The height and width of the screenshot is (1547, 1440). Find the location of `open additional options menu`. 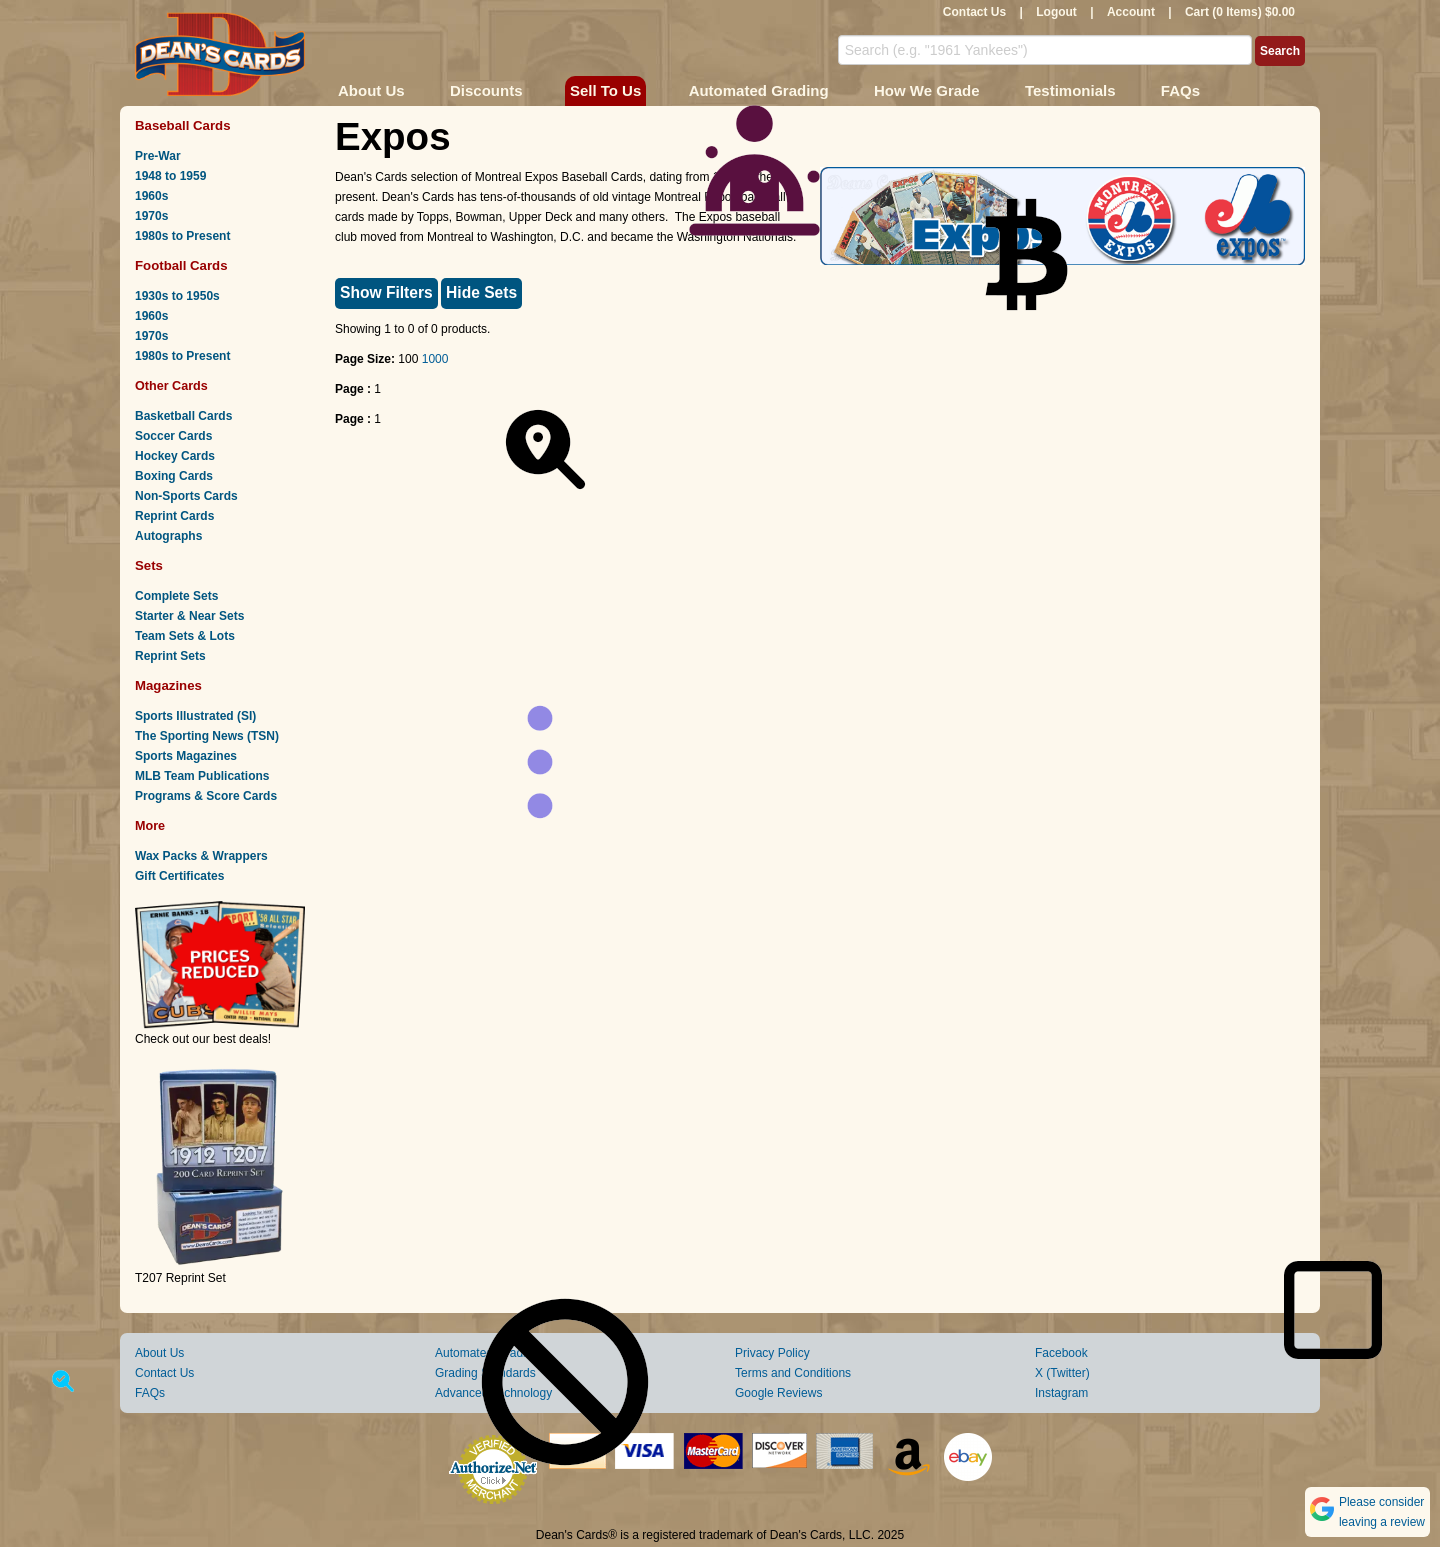

open additional options menu is located at coordinates (540, 762).